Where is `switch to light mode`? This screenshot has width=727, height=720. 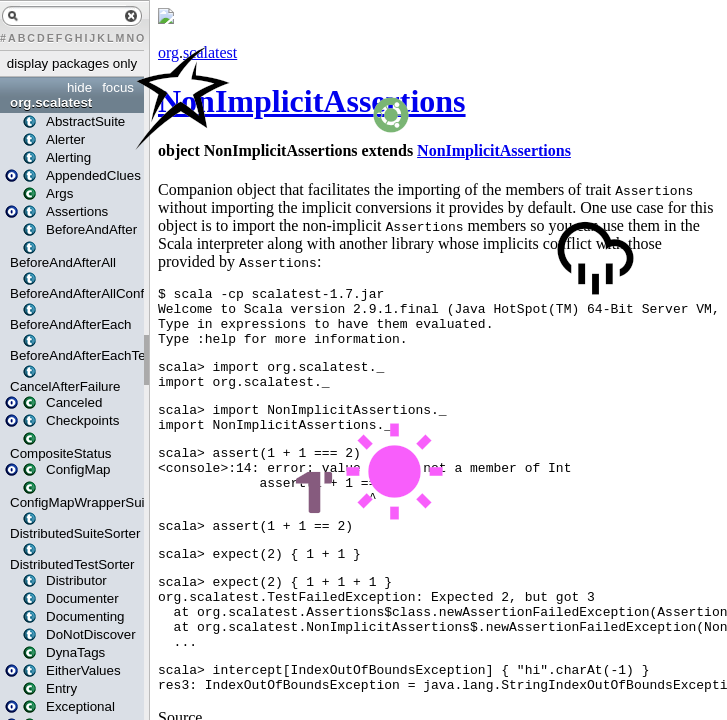 switch to light mode is located at coordinates (394, 471).